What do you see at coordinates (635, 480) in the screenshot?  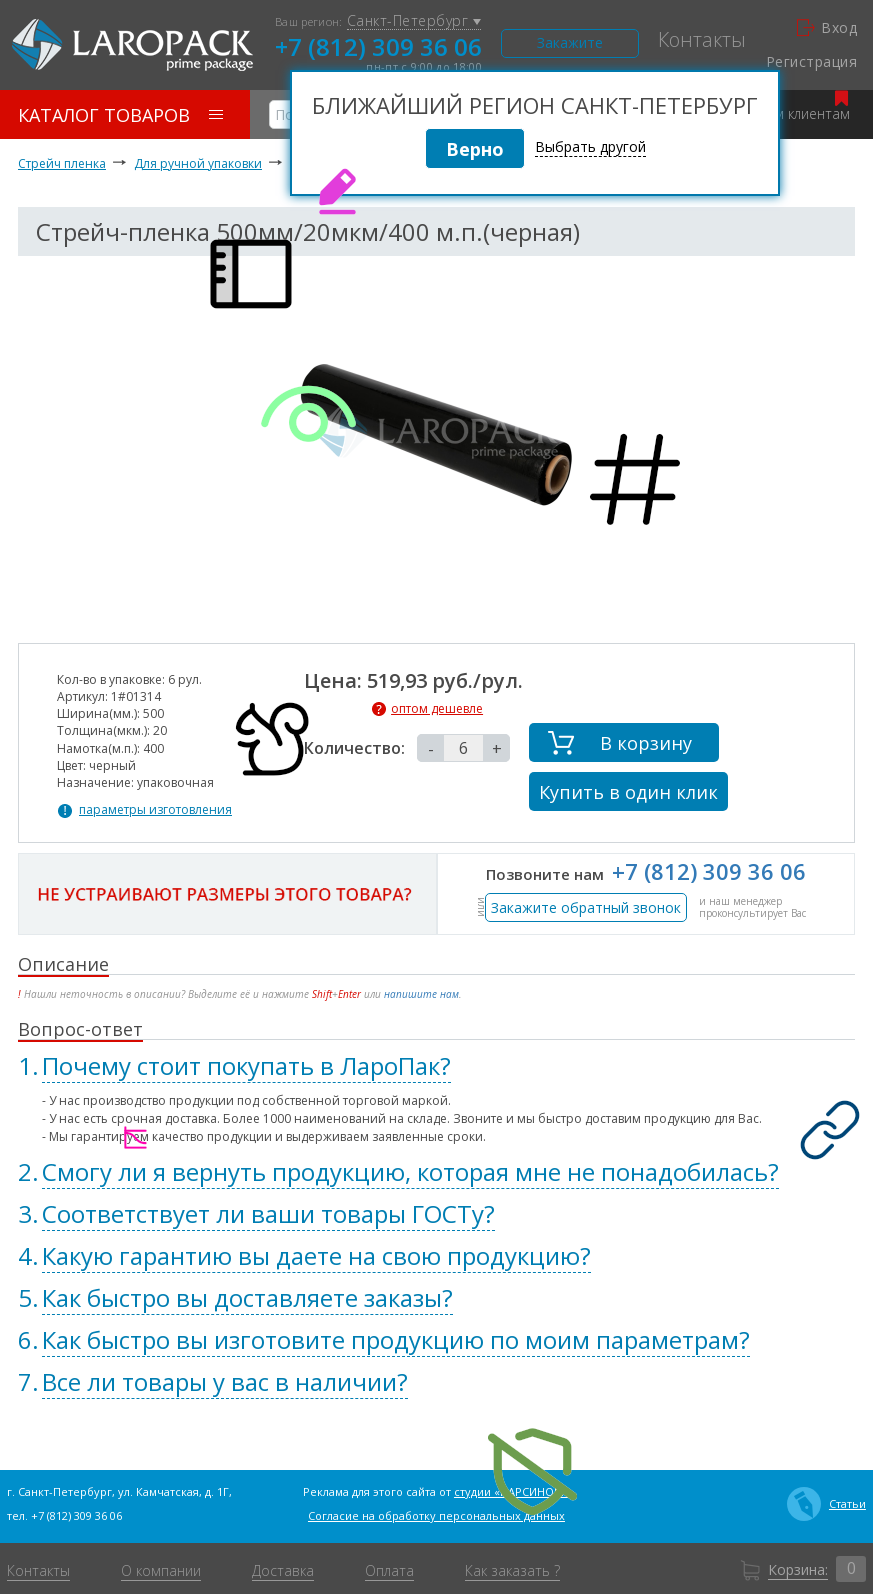 I see `view or browse hashtags` at bounding box center [635, 480].